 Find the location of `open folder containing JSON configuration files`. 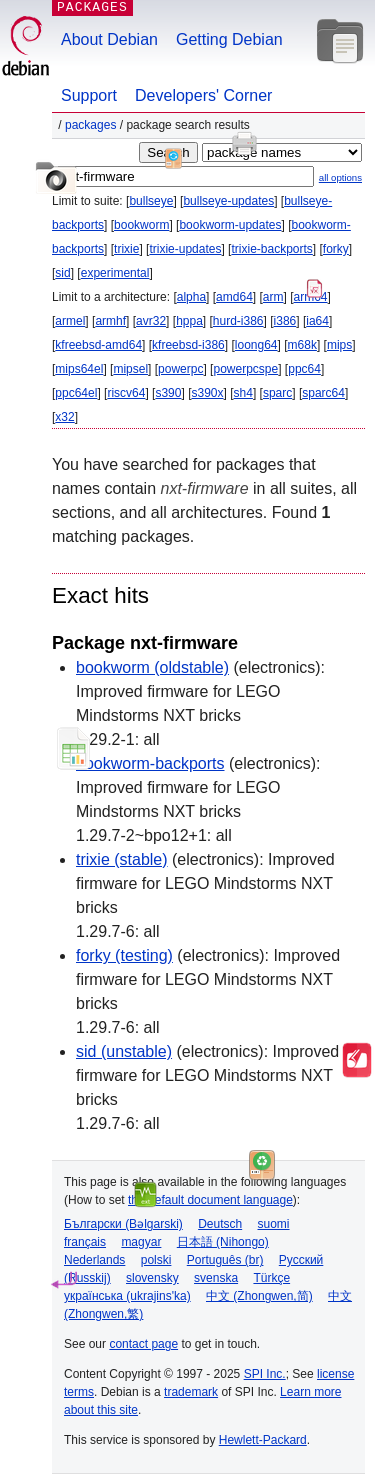

open folder containing JSON configuration files is located at coordinates (56, 179).